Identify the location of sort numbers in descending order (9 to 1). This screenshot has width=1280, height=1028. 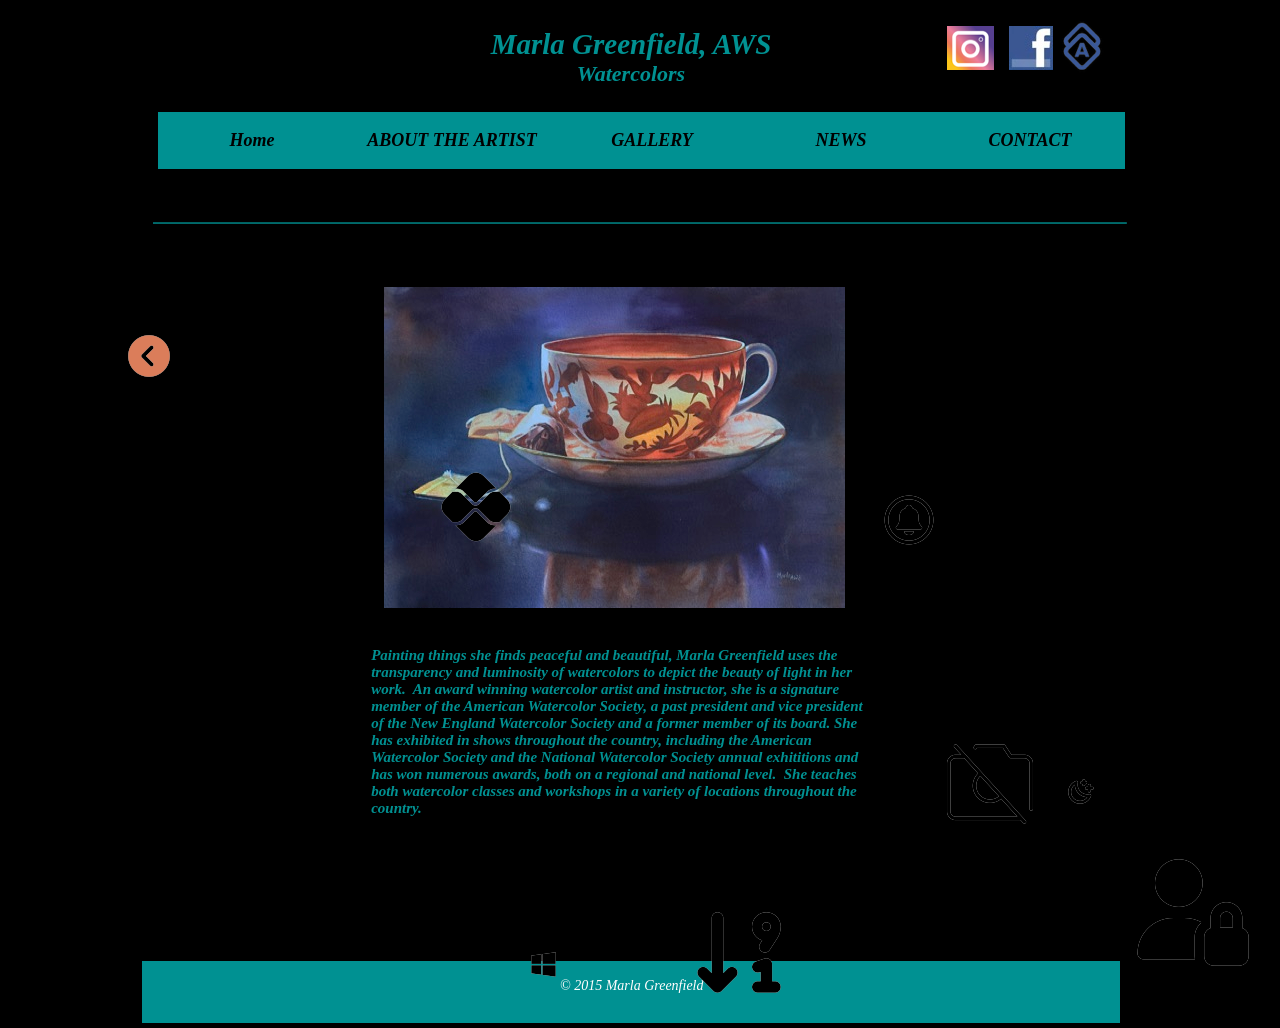
(740, 952).